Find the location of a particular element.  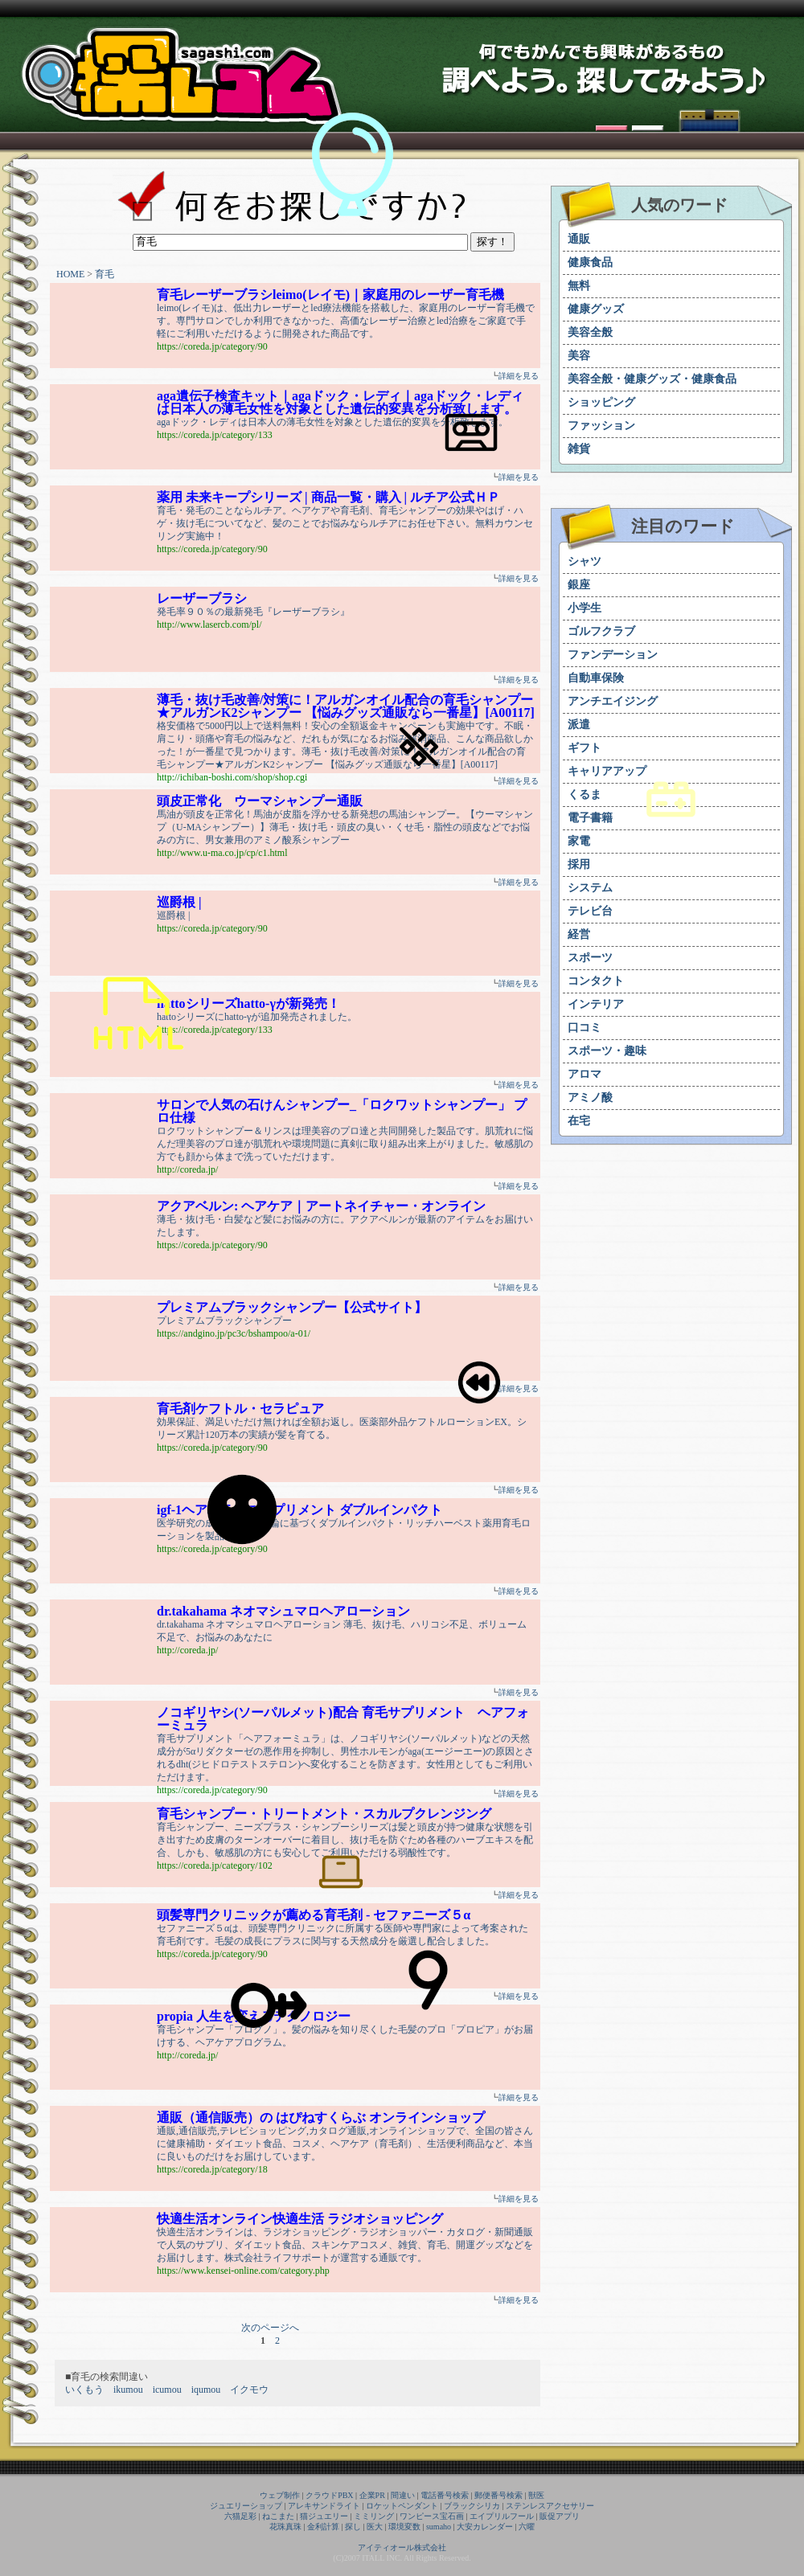

view or open an HTML file is located at coordinates (136, 1016).